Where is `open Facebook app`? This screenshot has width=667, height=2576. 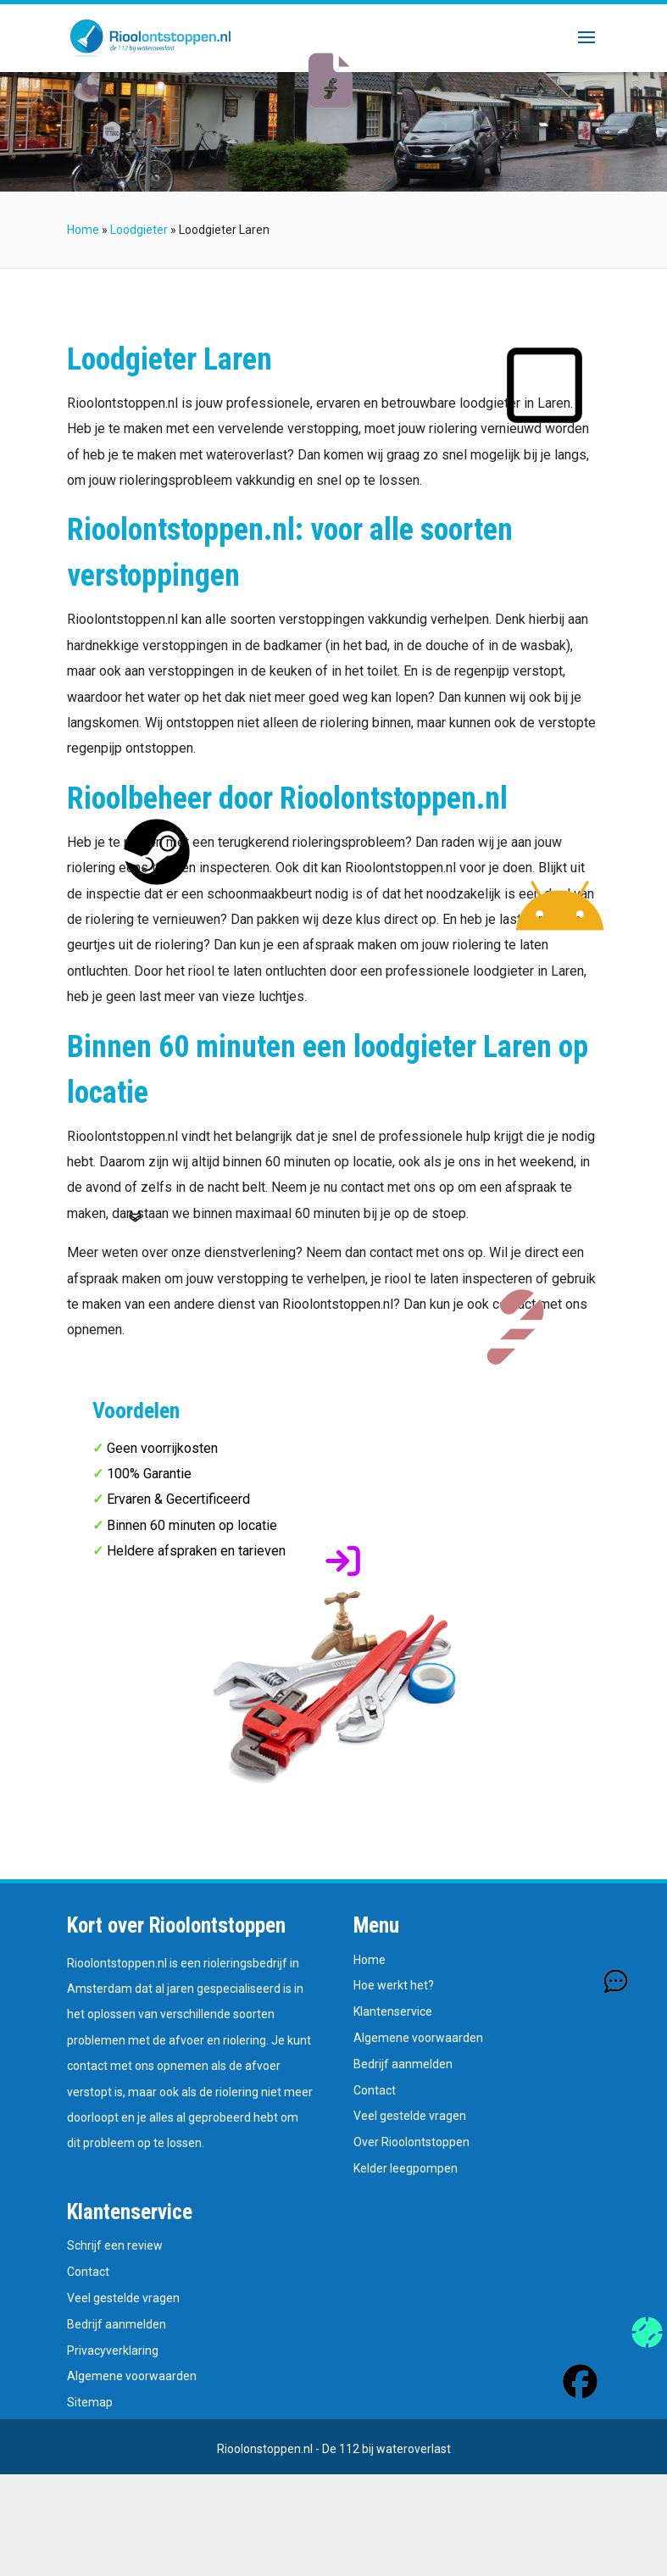 open Facebook app is located at coordinates (580, 2381).